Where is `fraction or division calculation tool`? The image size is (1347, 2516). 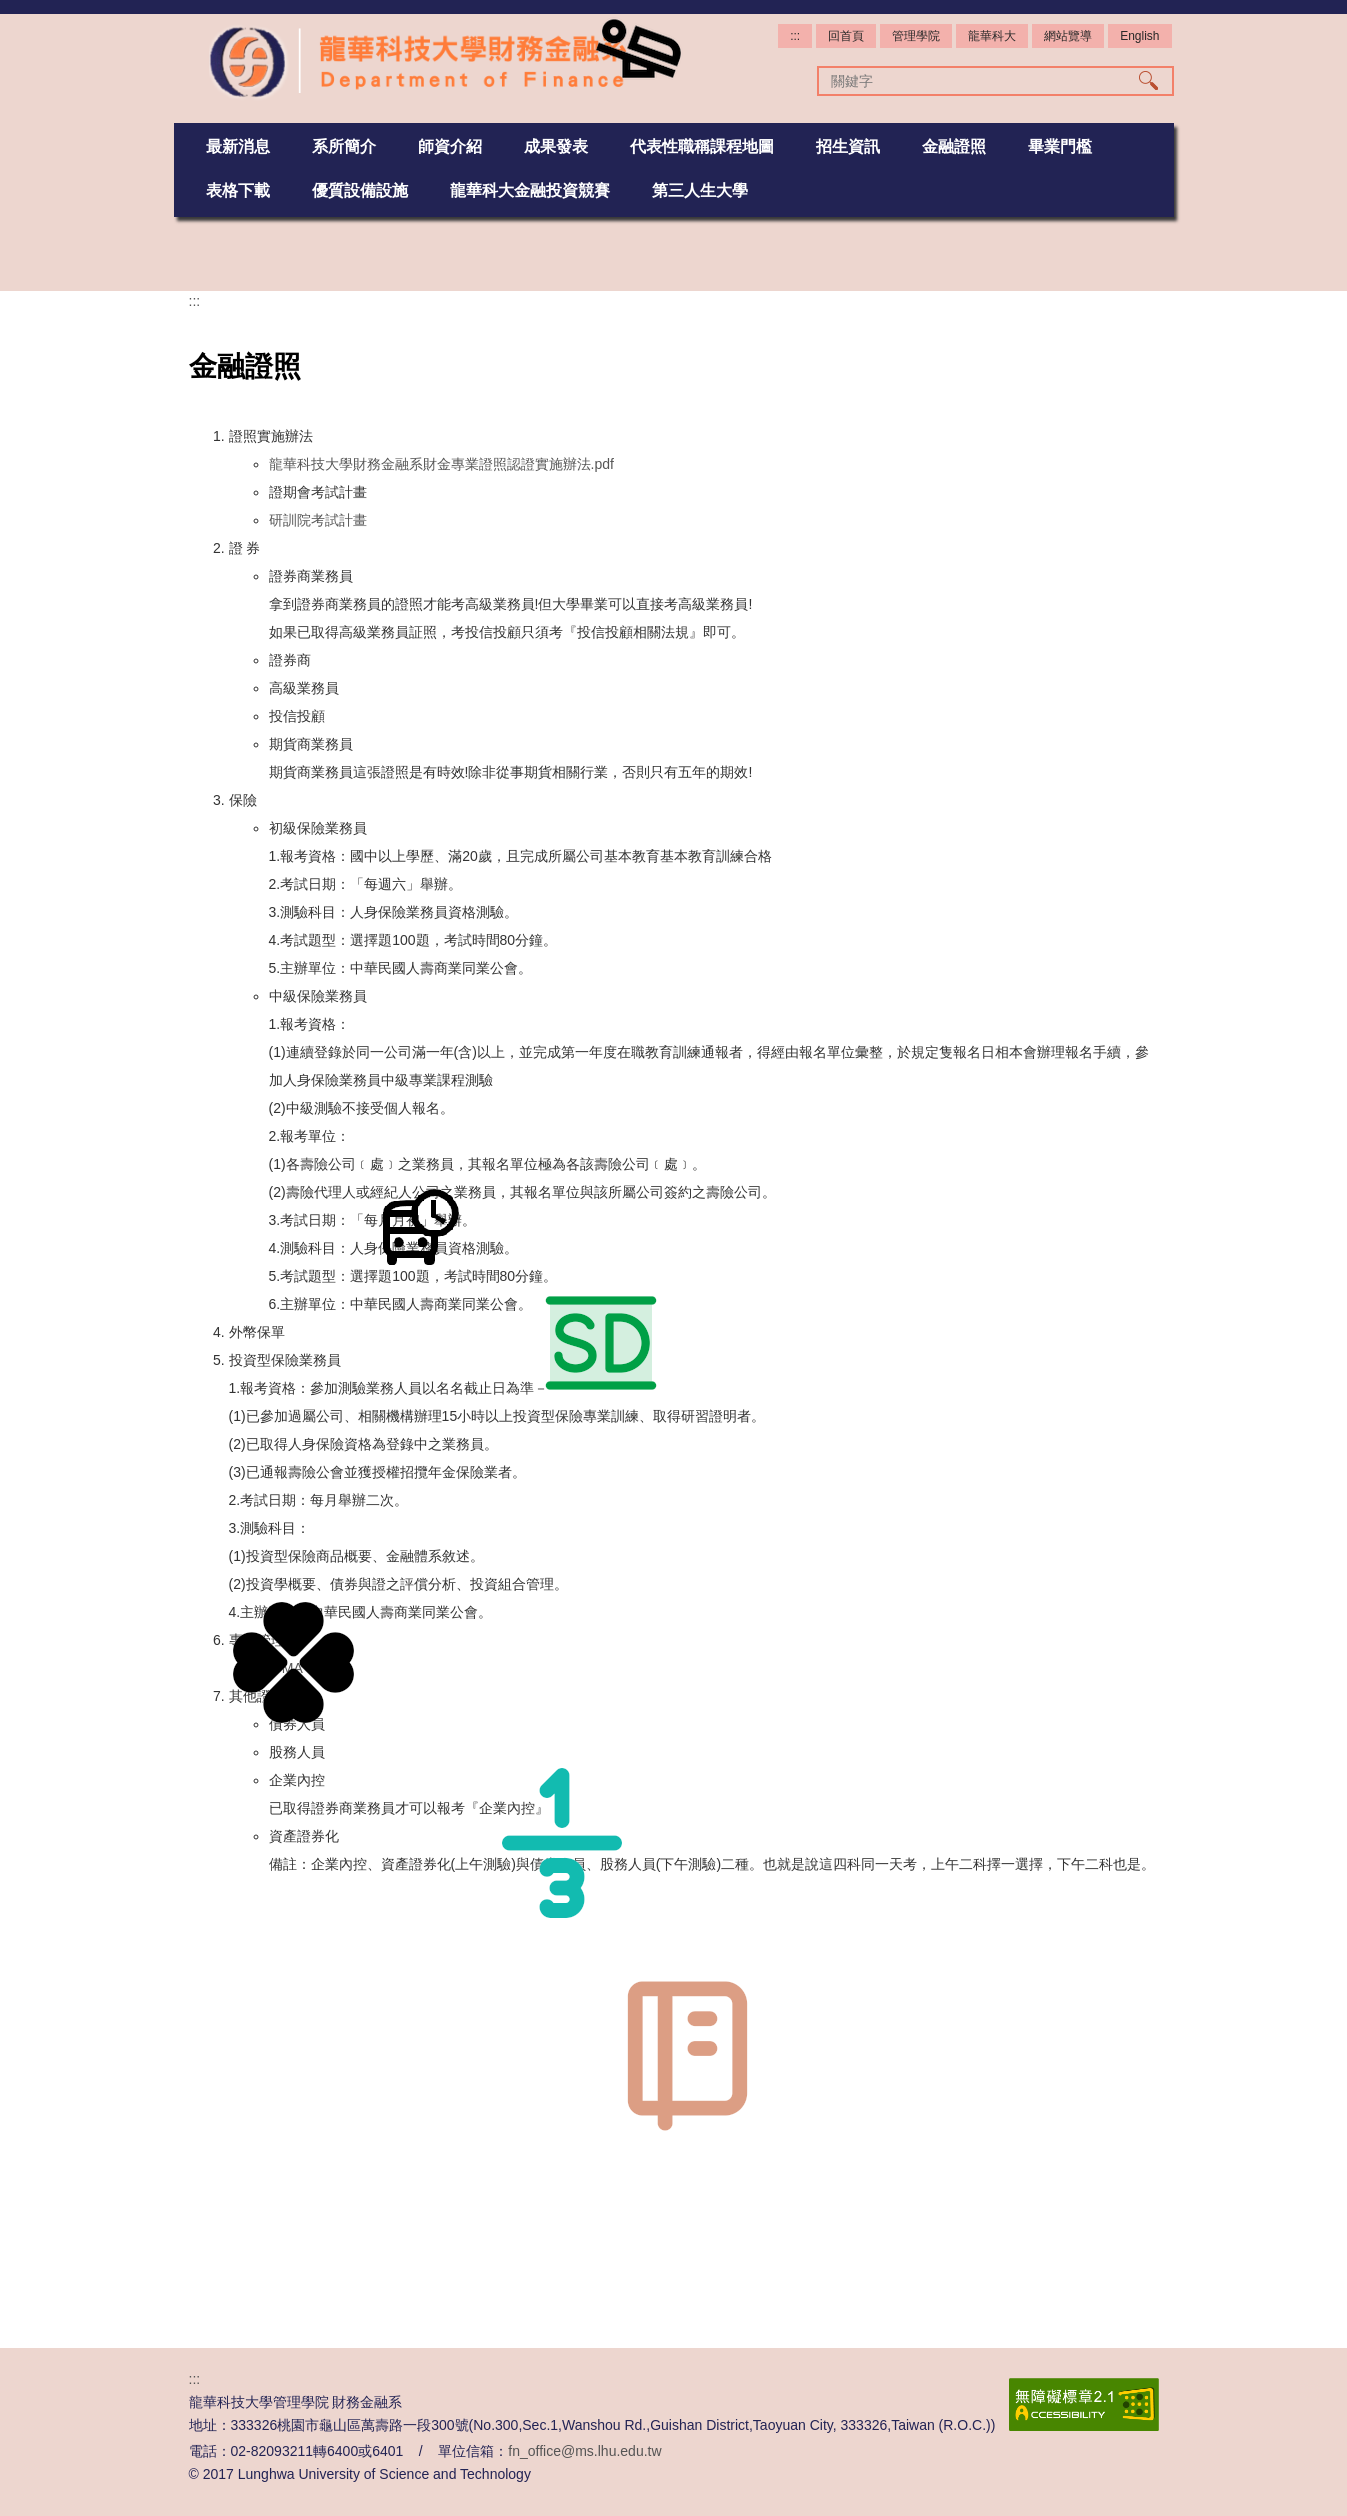 fraction or division calculation tool is located at coordinates (562, 1843).